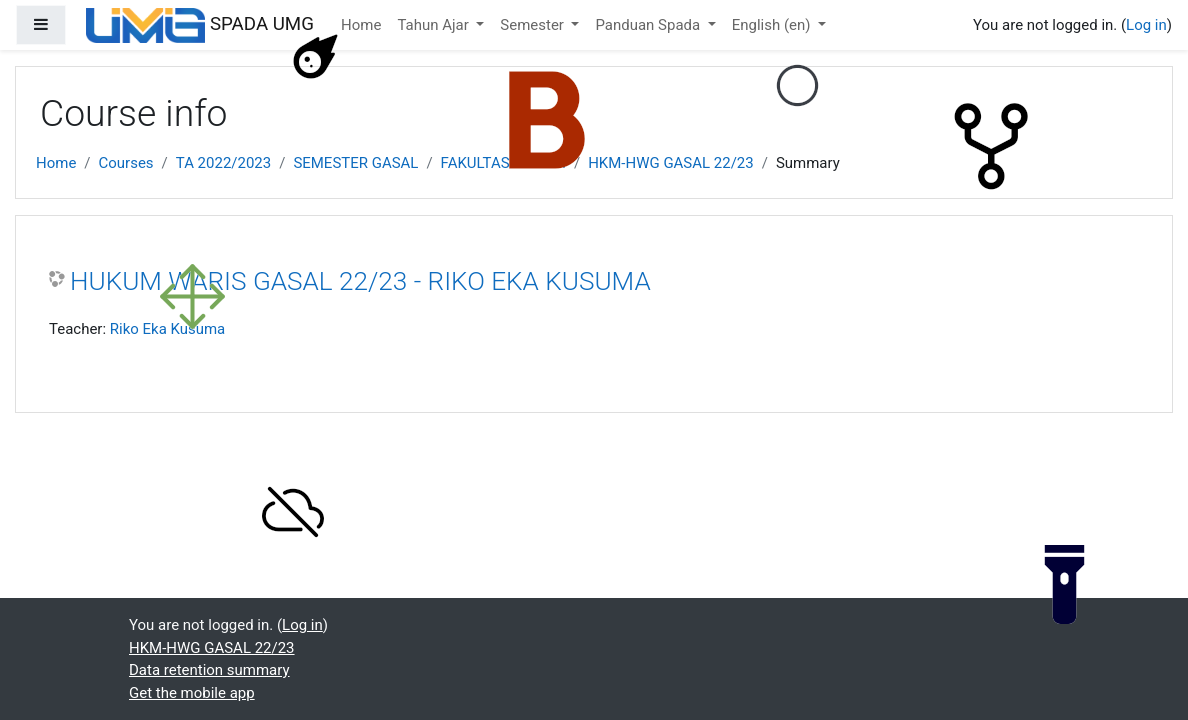  I want to click on indicates cloud storage is unavailable, so click(293, 512).